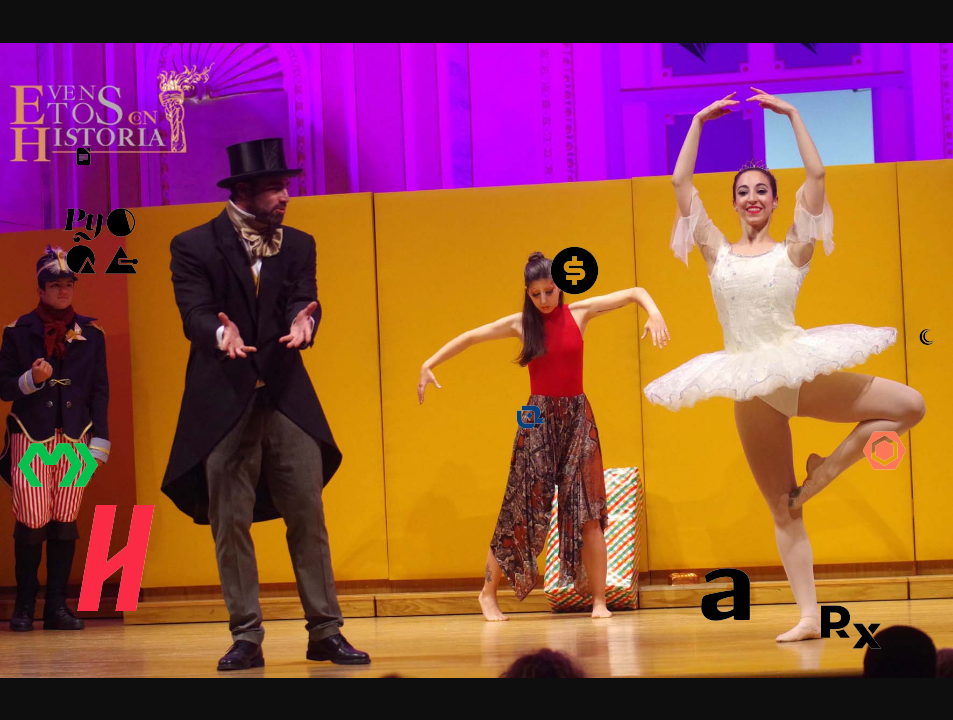 This screenshot has width=953, height=720. What do you see at coordinates (58, 465) in the screenshot?
I see `marko javascript framework logo` at bounding box center [58, 465].